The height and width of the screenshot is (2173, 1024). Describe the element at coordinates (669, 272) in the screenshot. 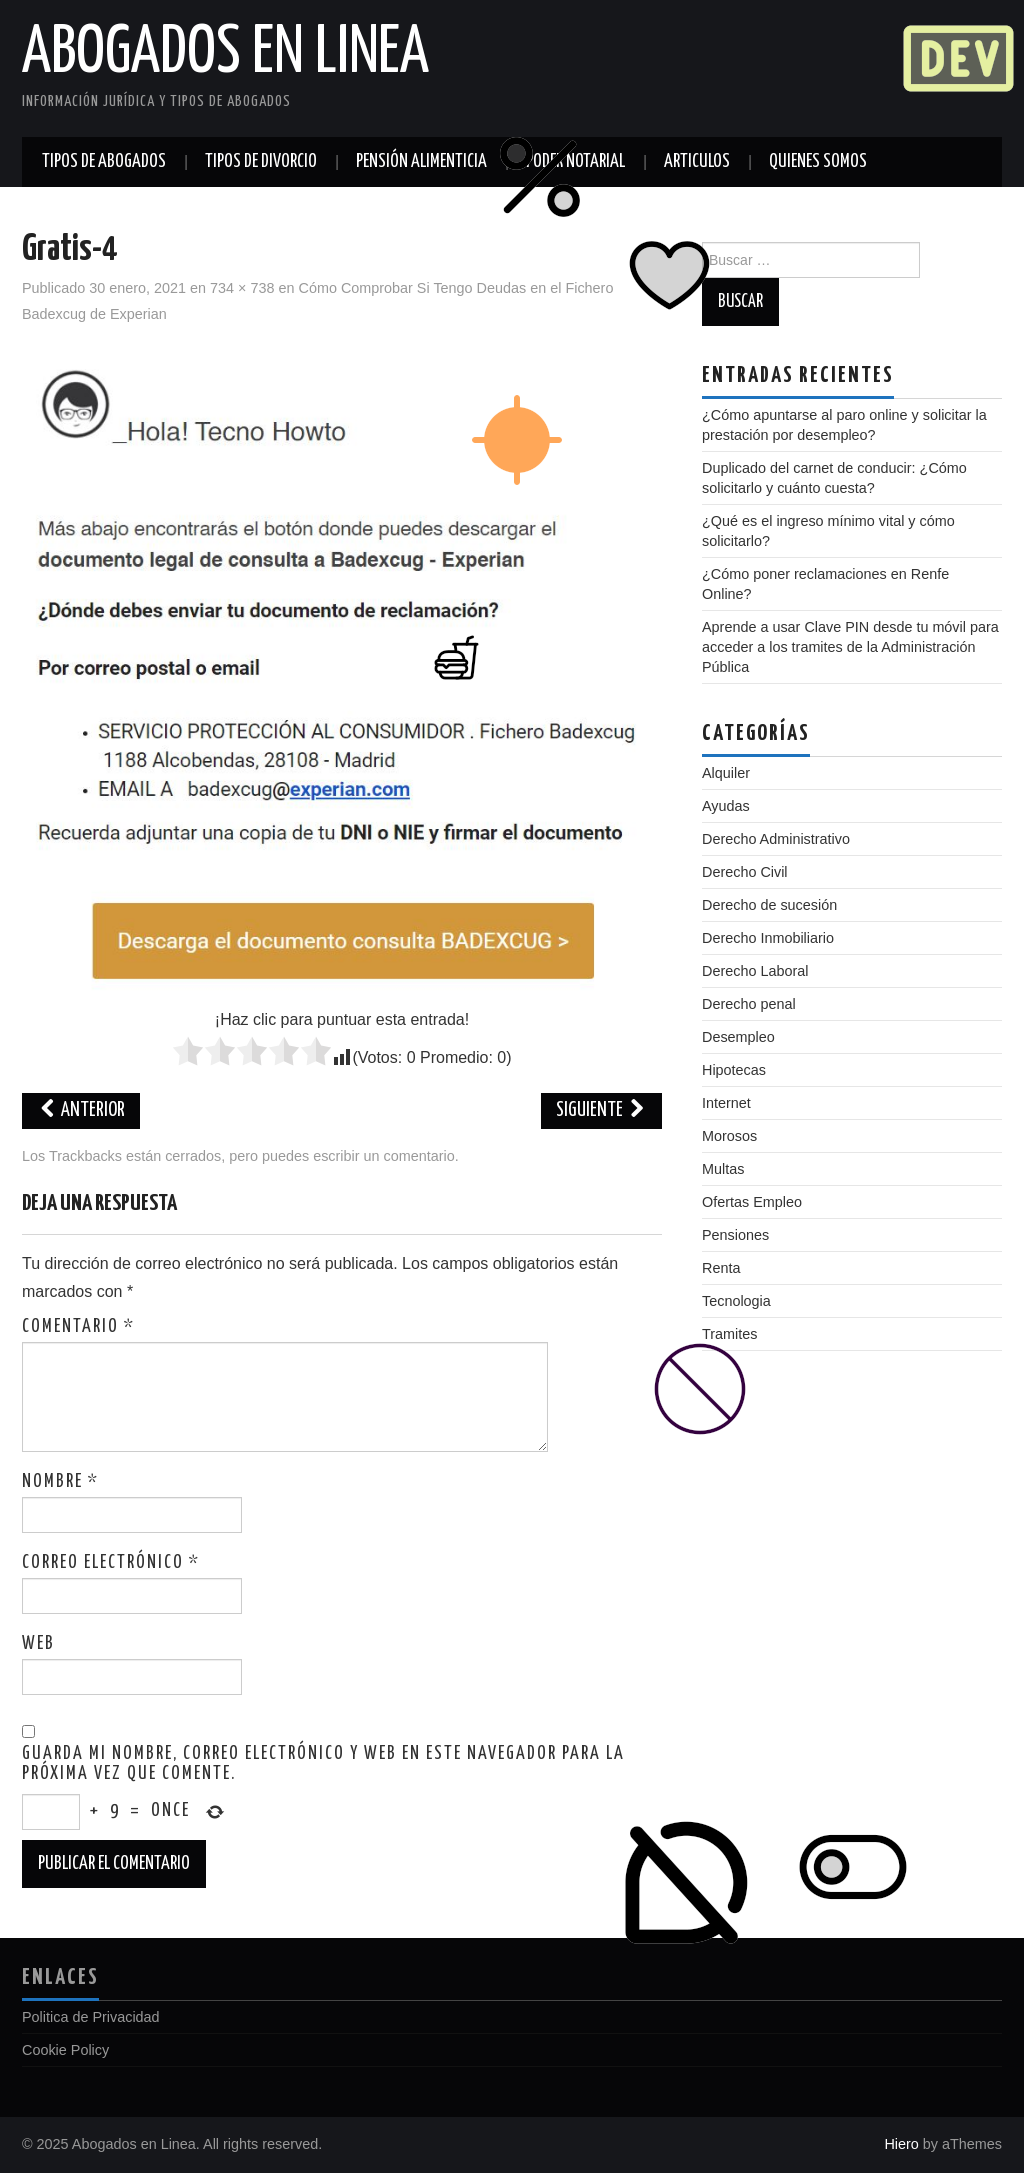

I see `add to favorites` at that location.